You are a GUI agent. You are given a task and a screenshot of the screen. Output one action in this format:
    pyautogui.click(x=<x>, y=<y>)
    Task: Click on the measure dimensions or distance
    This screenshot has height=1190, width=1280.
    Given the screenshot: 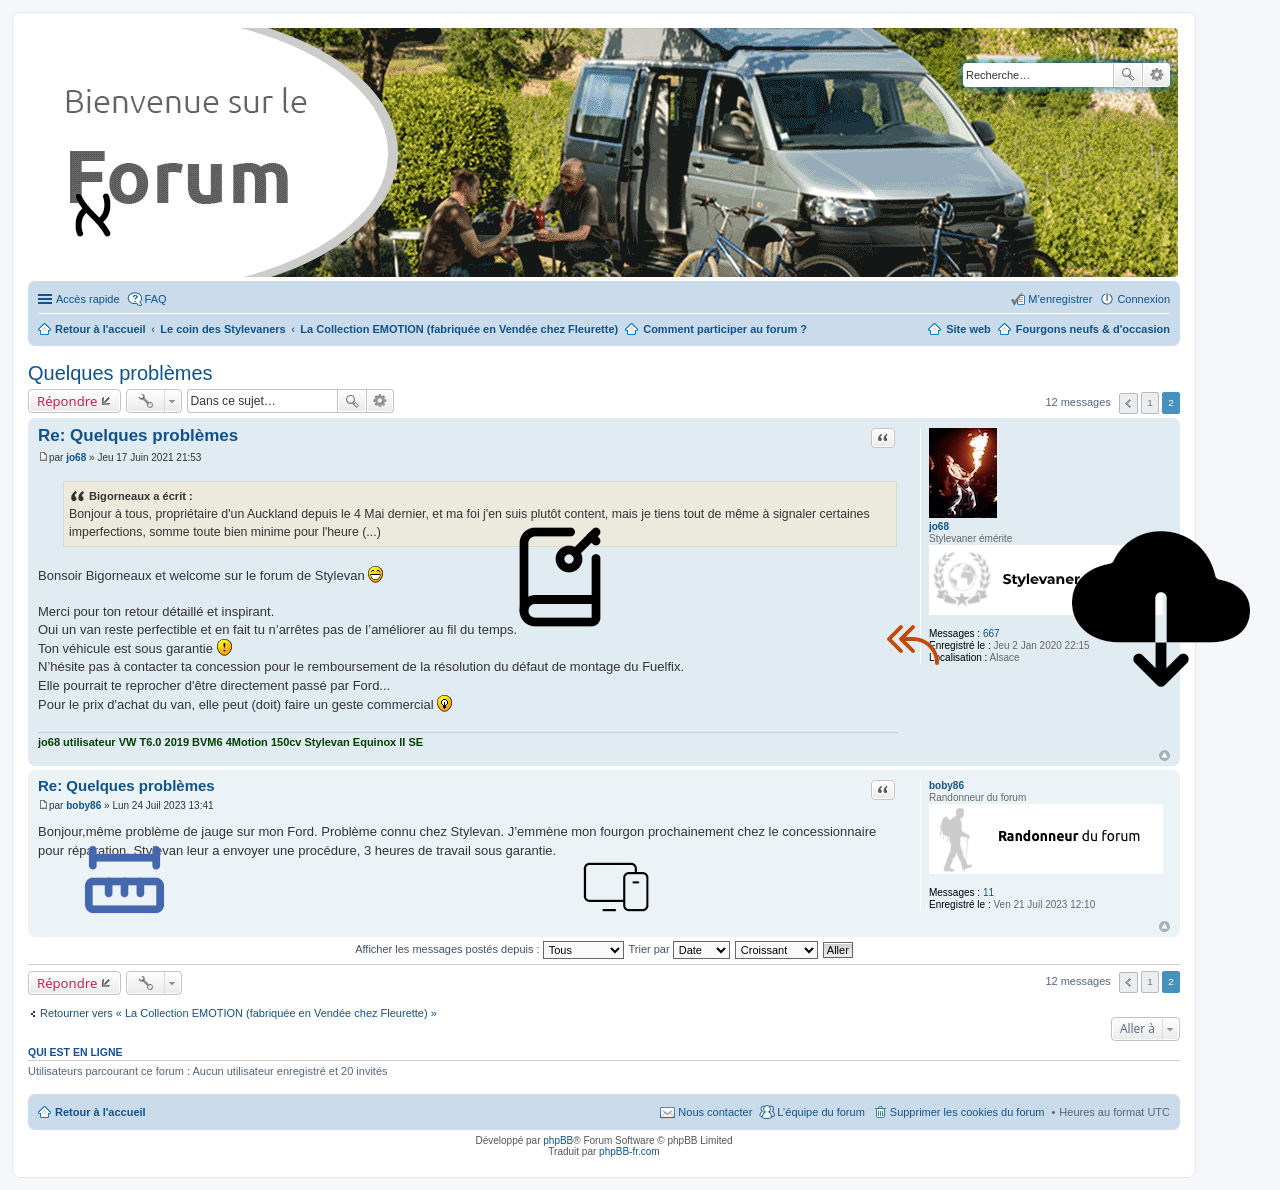 What is the action you would take?
    pyautogui.click(x=124, y=881)
    